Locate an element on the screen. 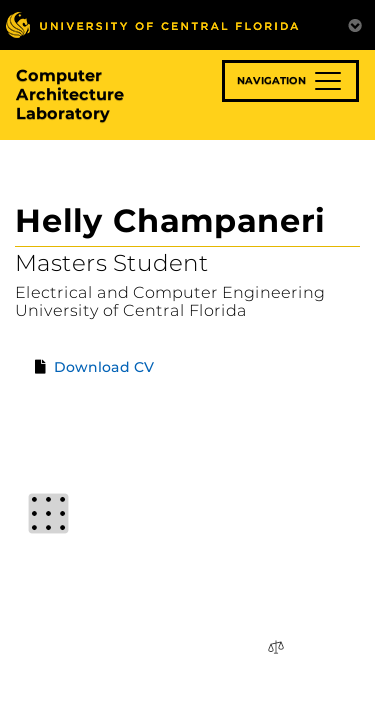 This screenshot has height=720, width=375. compare items or options is located at coordinates (276, 647).